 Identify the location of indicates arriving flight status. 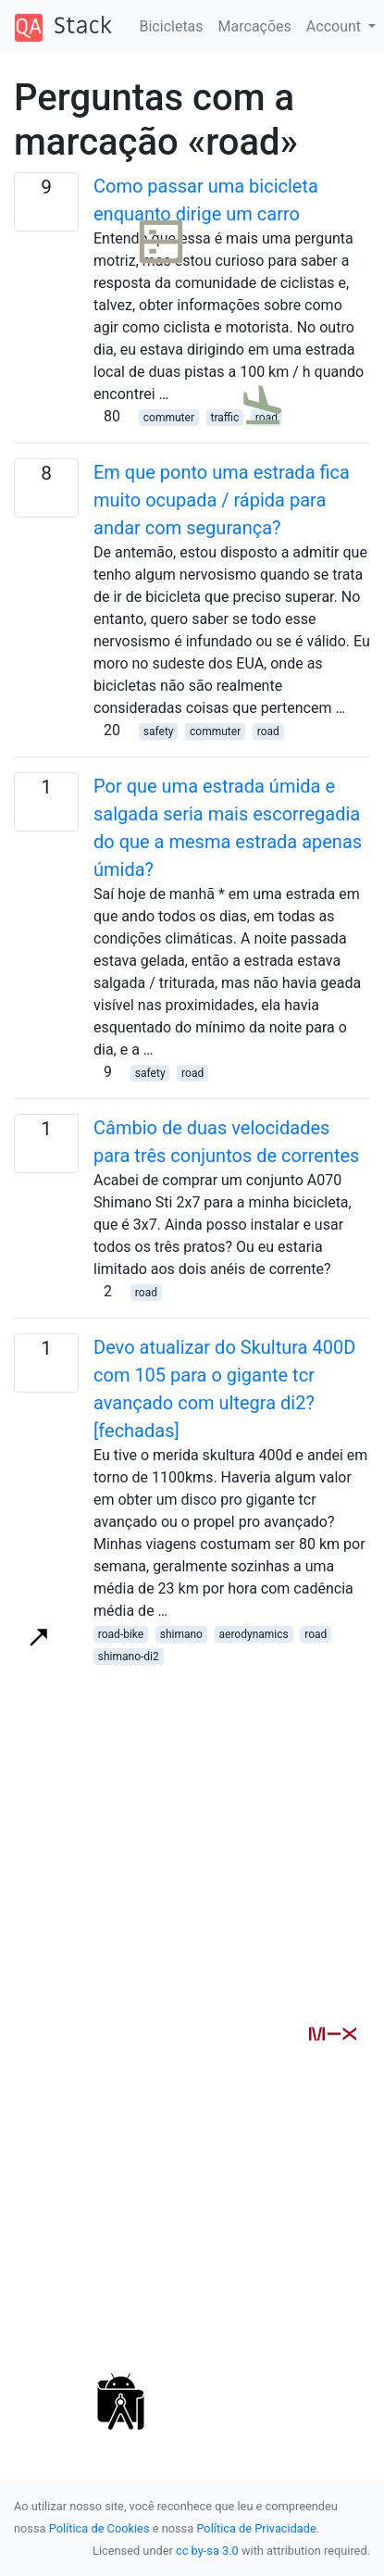
(263, 406).